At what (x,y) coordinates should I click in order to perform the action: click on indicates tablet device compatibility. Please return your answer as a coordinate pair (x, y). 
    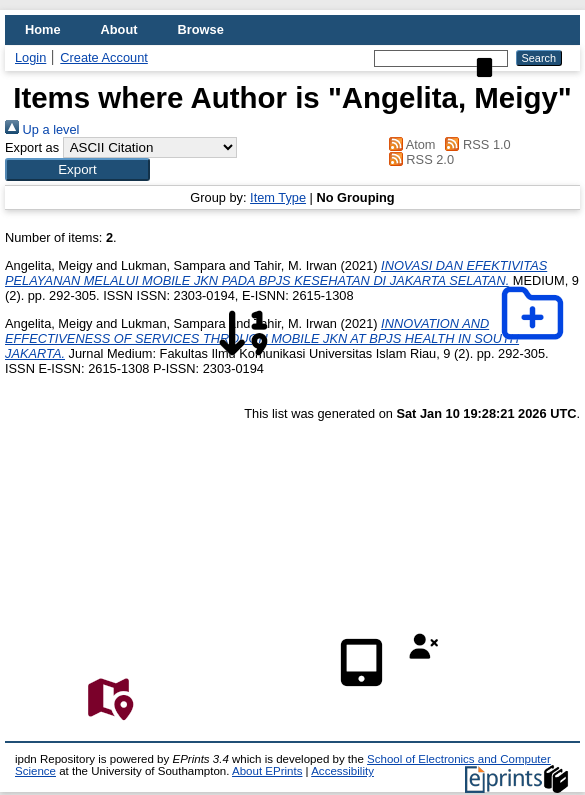
    Looking at the image, I should click on (361, 662).